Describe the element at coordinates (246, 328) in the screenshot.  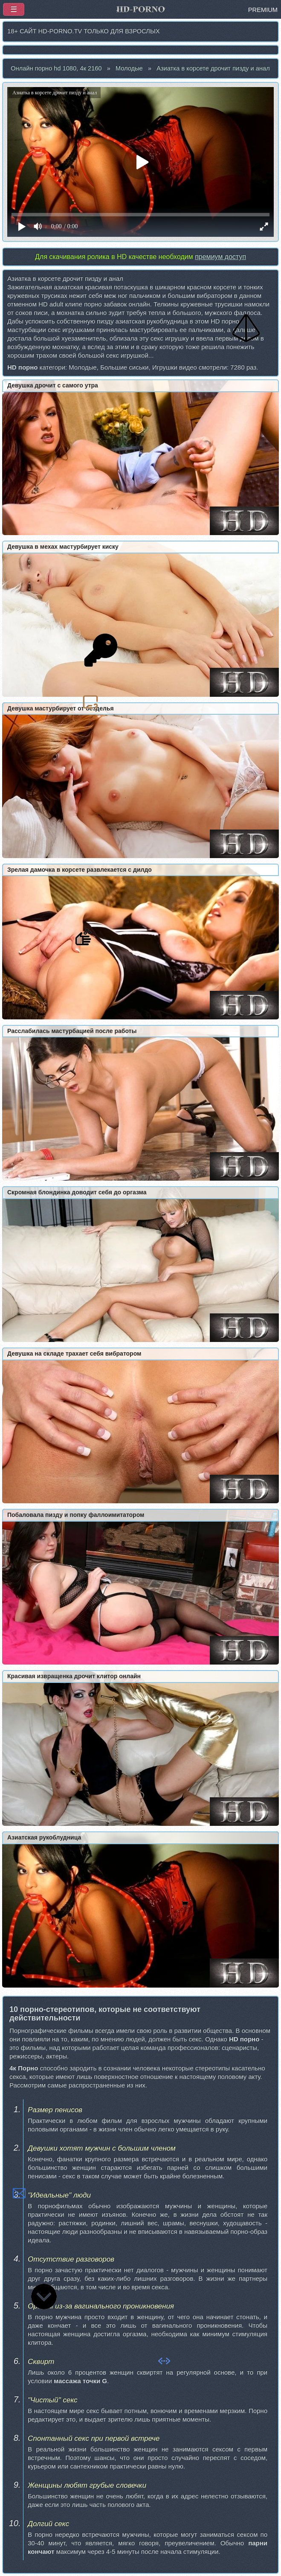
I see `access 3D modeling or rendering tools` at that location.